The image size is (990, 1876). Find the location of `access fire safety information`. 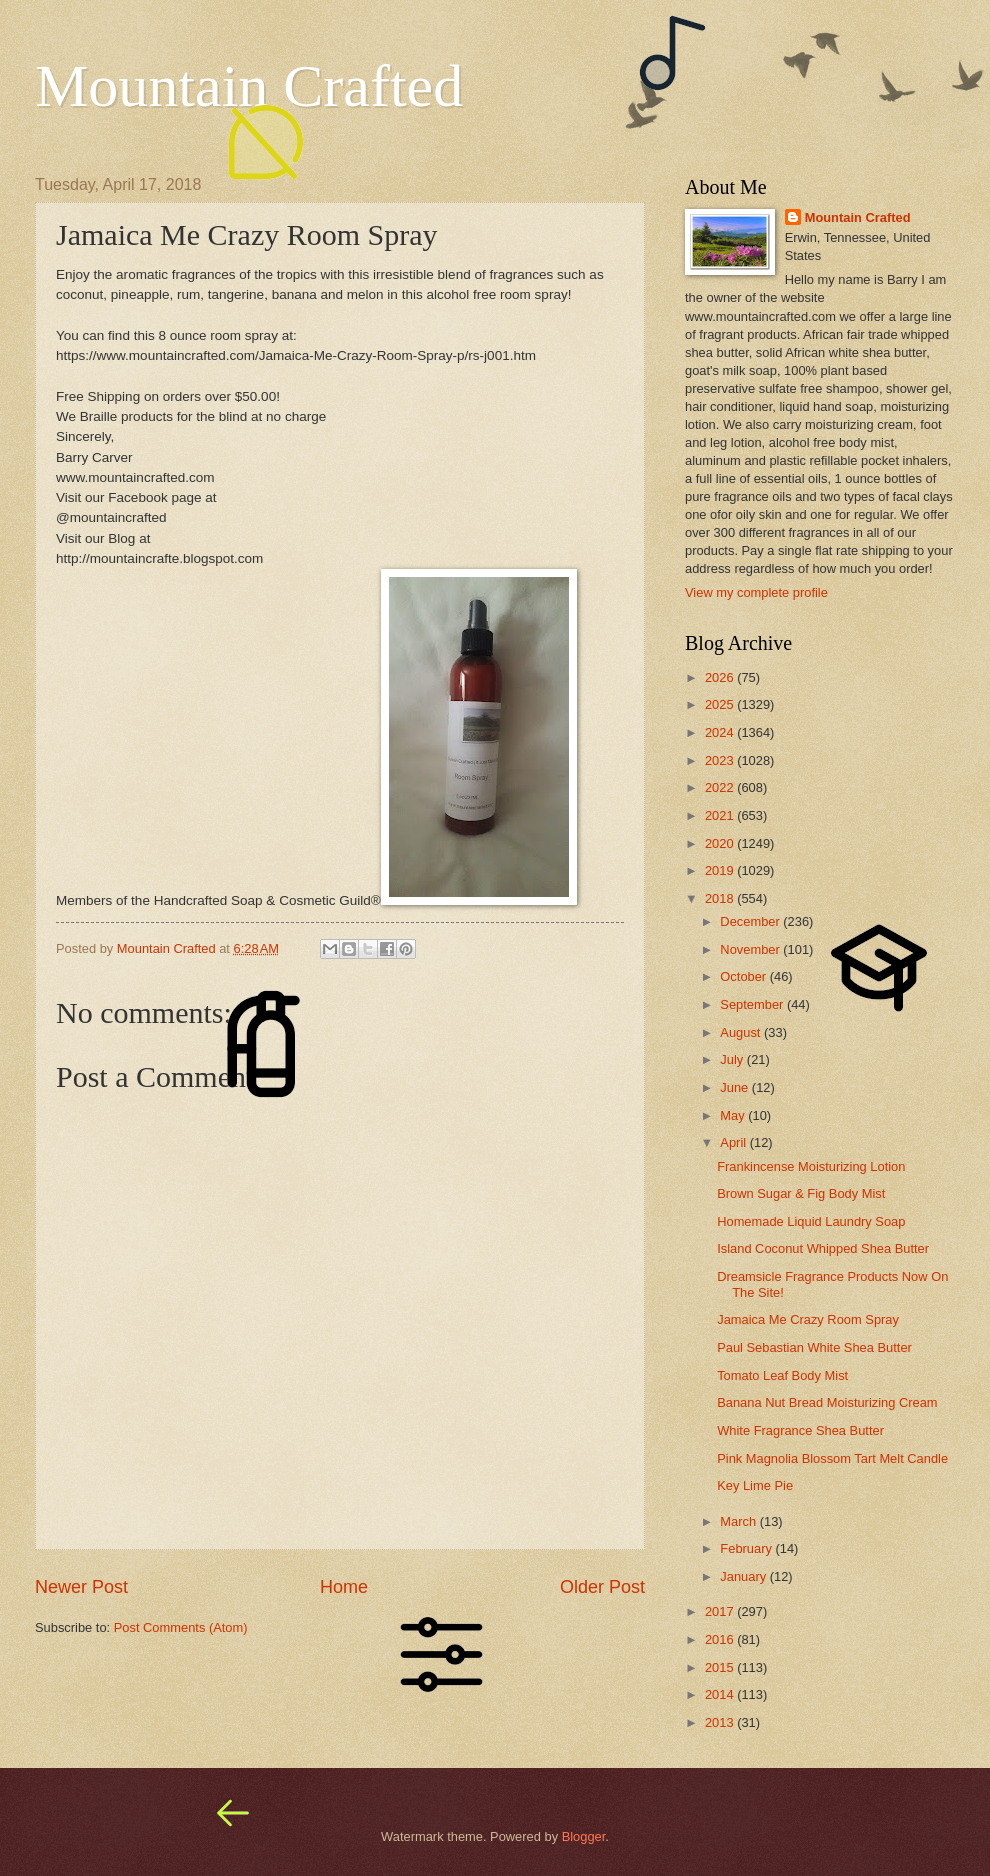

access fire safety information is located at coordinates (266, 1044).